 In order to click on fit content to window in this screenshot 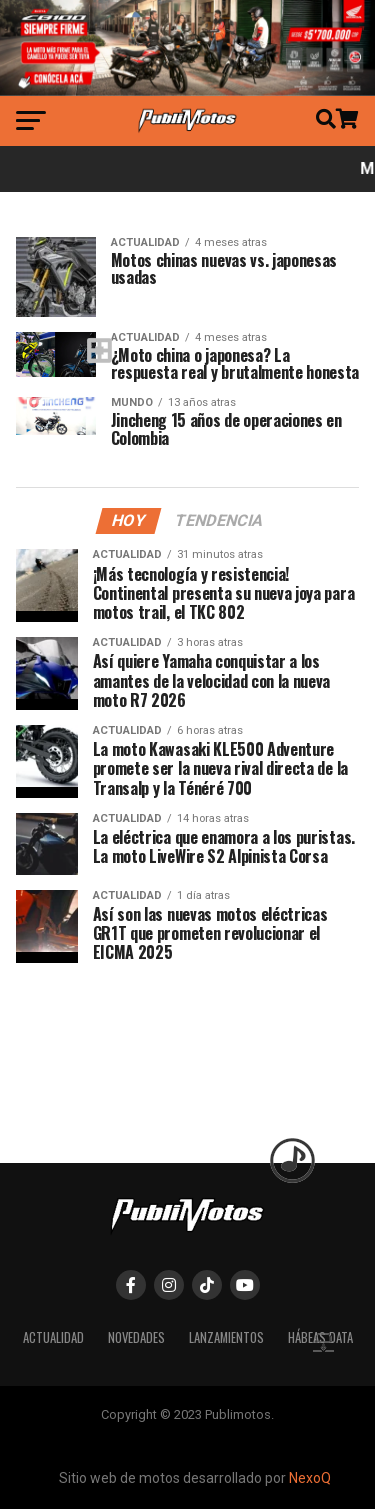, I will do `click(99, 350)`.